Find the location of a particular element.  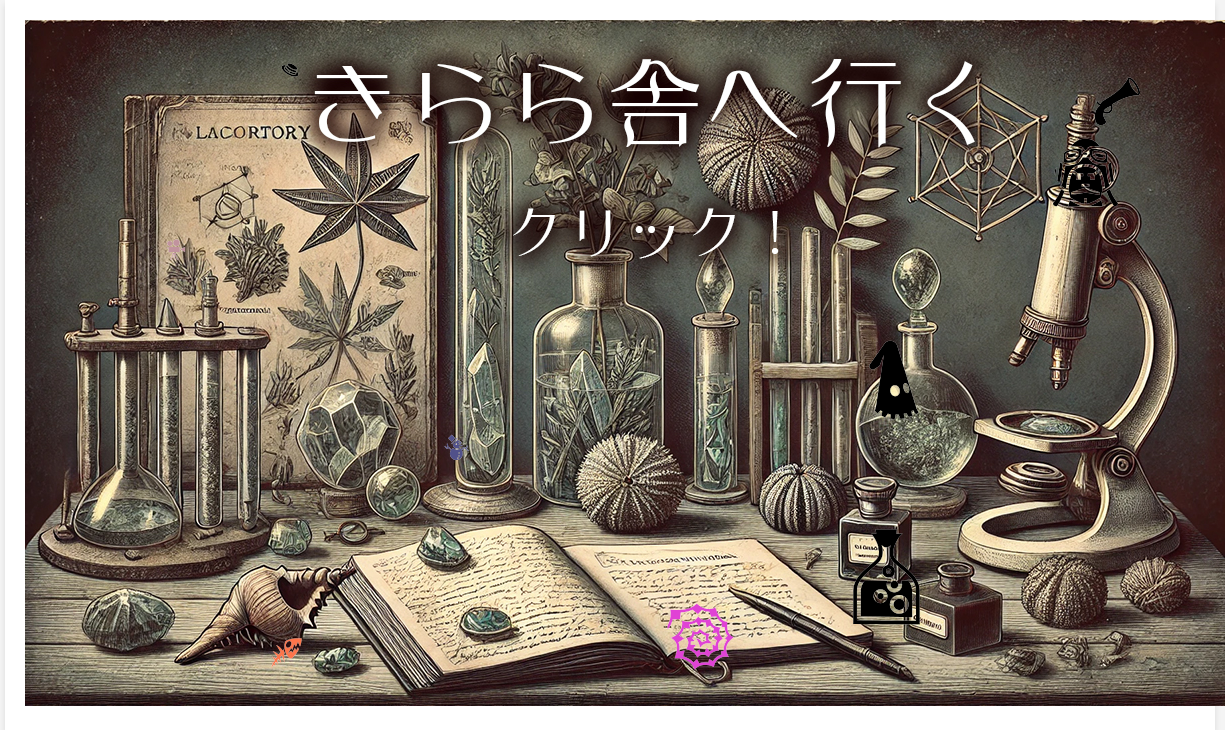

represents a trap or hazard in gameplay is located at coordinates (700, 636).